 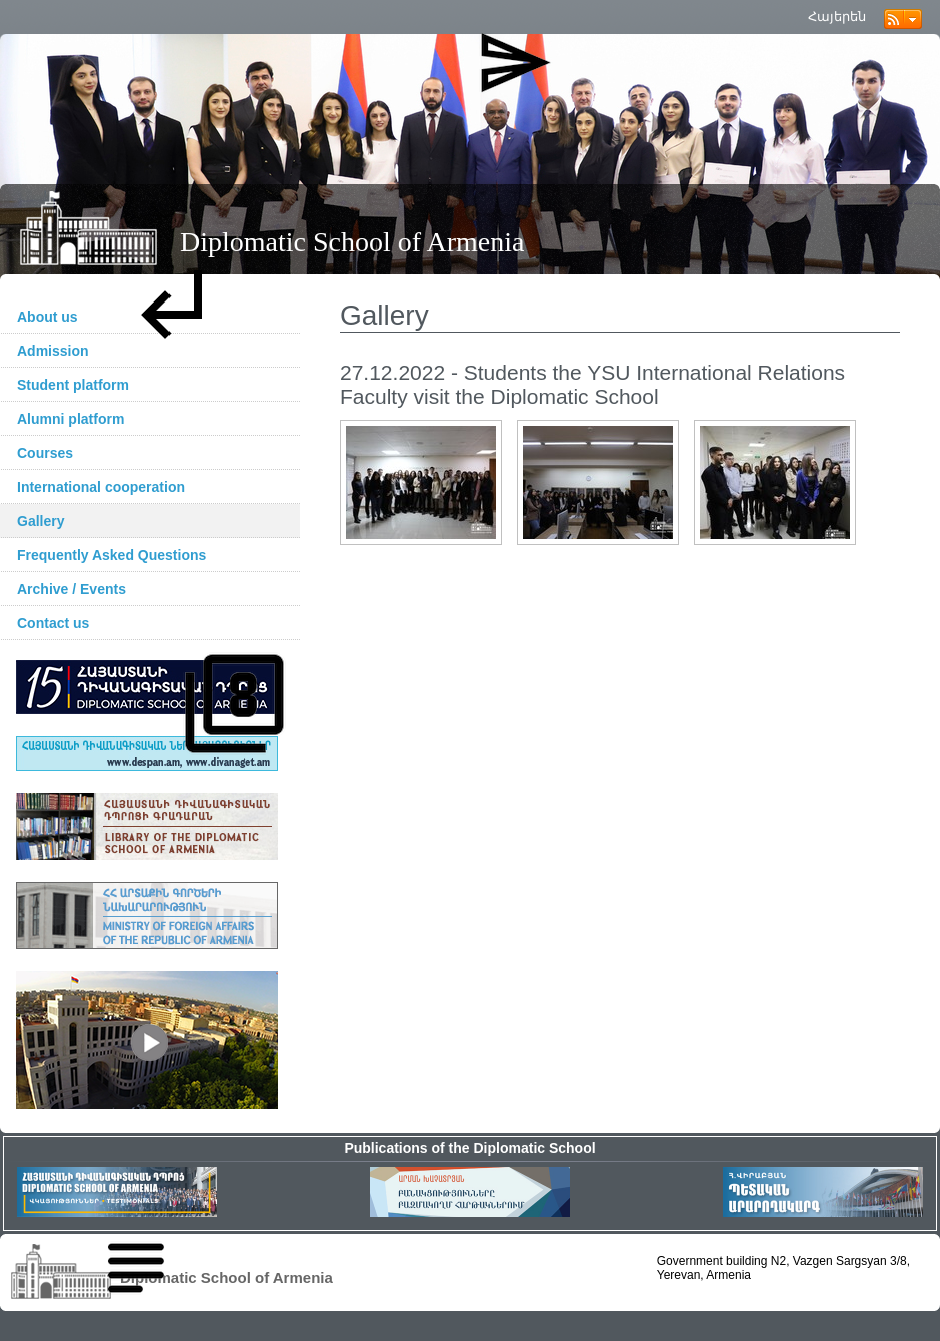 I want to click on indicates 8 images in a stack or gallery, so click(x=234, y=703).